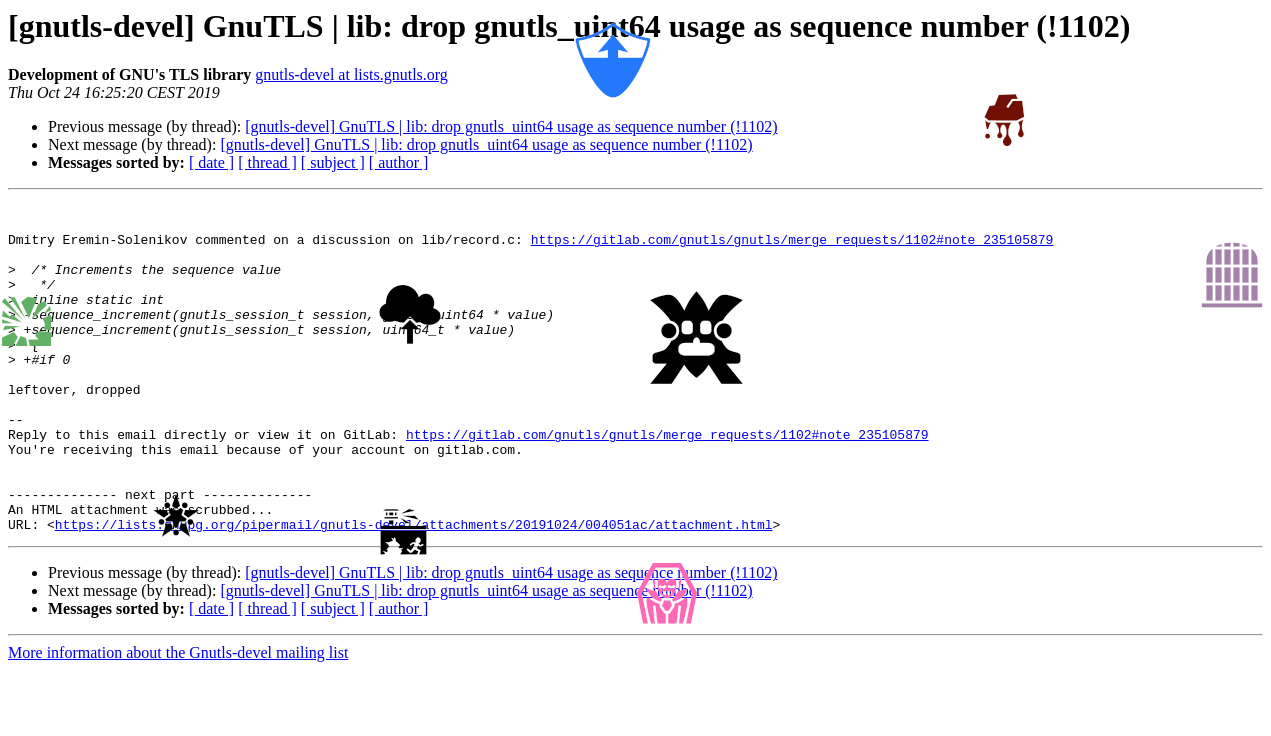  I want to click on upgrade your armor or defensive stats, so click(613, 60).